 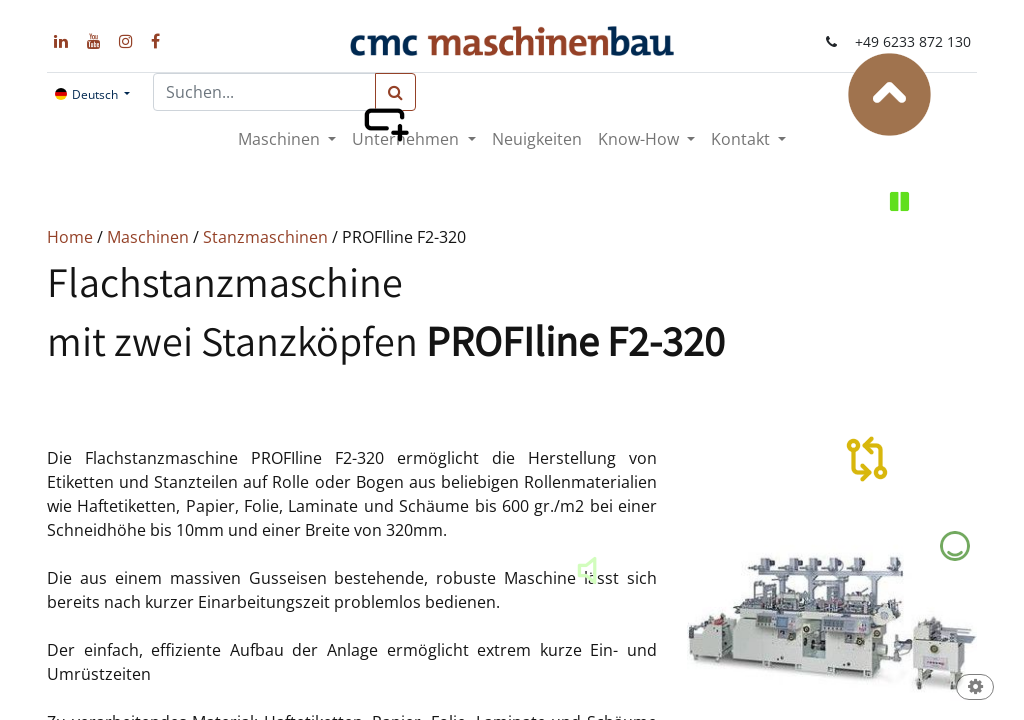 What do you see at coordinates (955, 546) in the screenshot?
I see `apply inner shadow effect to bottom edge` at bounding box center [955, 546].